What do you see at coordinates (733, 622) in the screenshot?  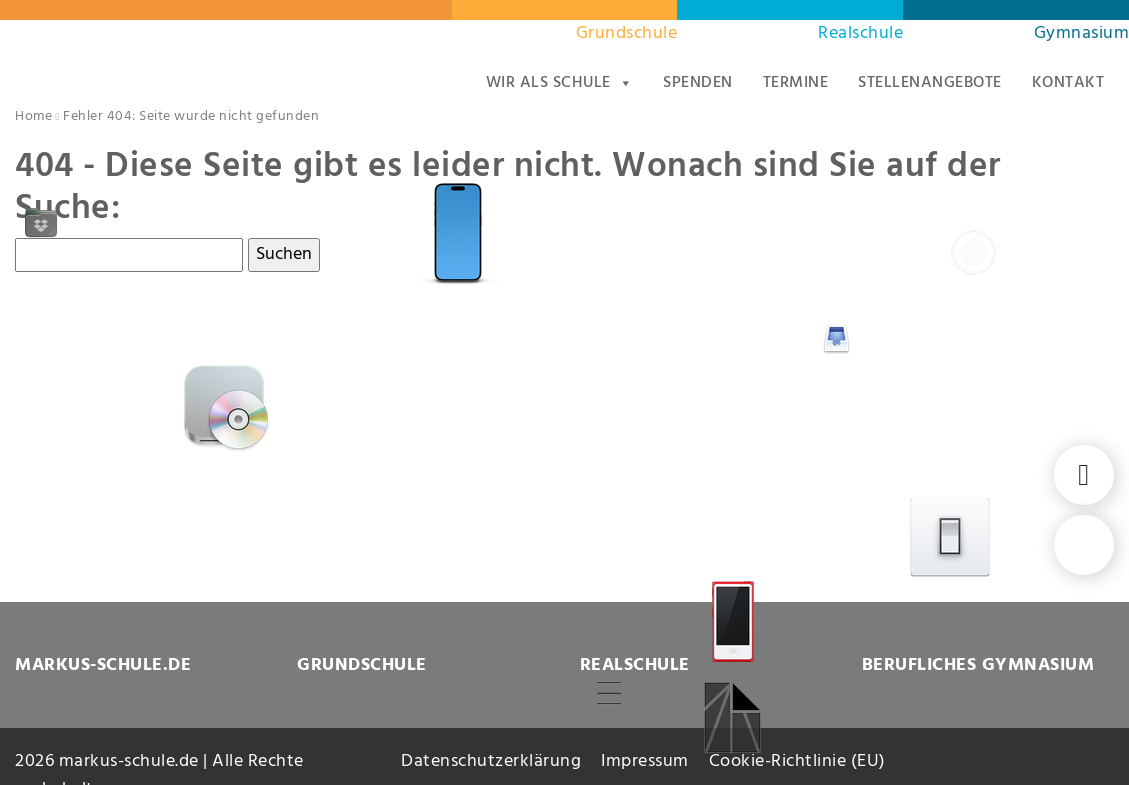 I see `iPod nano device in red` at bounding box center [733, 622].